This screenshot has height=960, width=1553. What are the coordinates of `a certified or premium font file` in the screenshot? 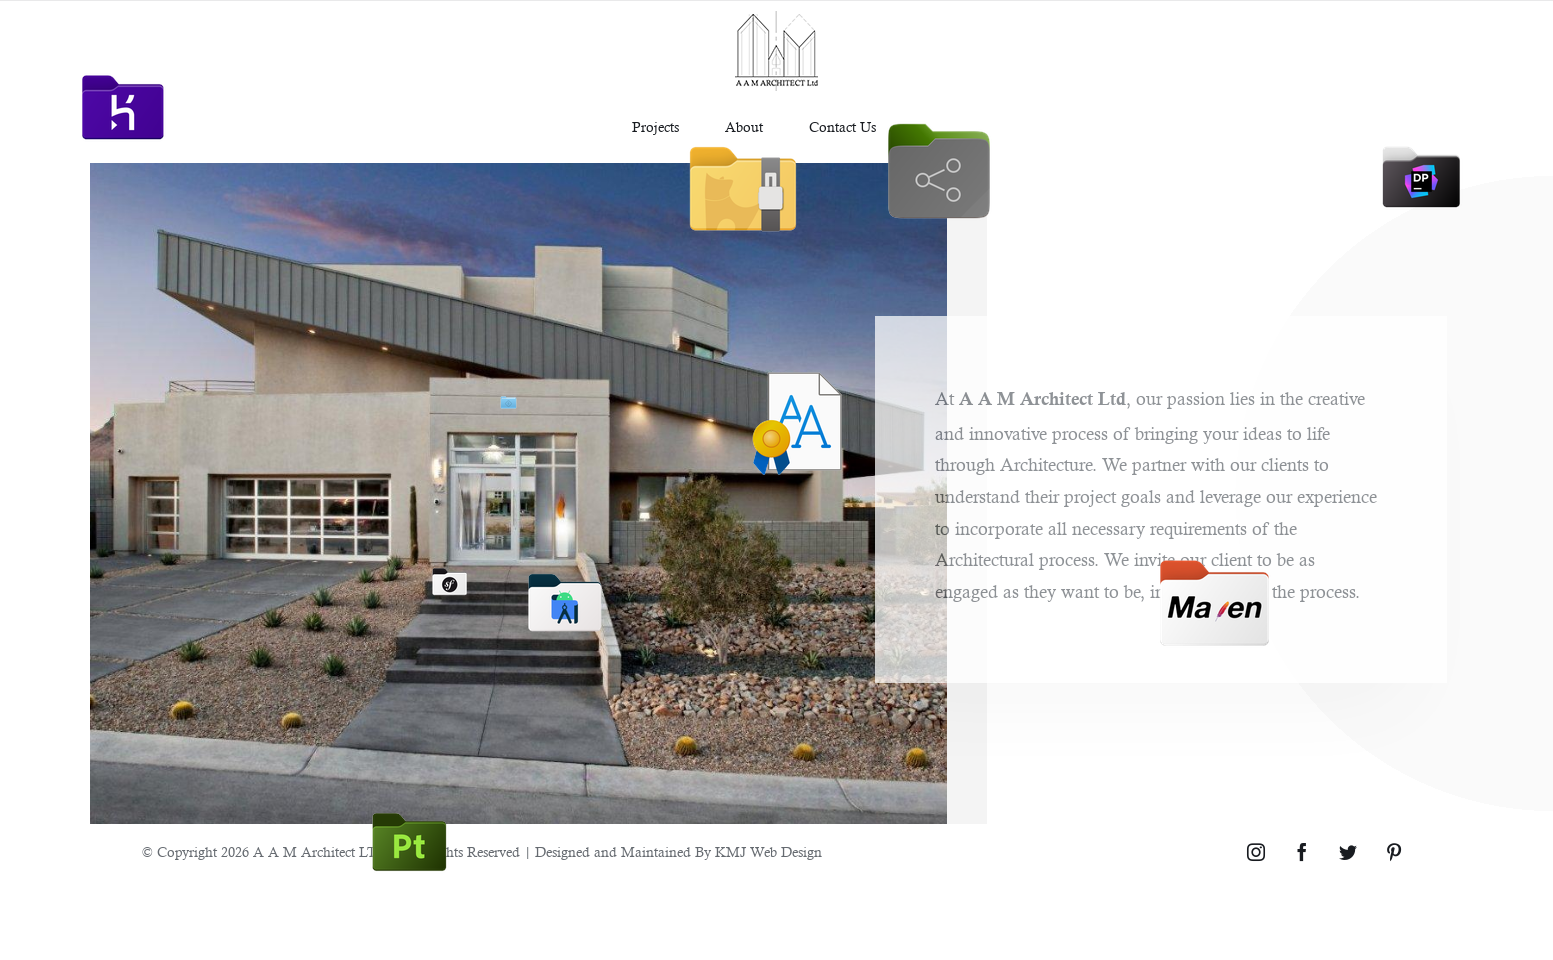 It's located at (804, 421).